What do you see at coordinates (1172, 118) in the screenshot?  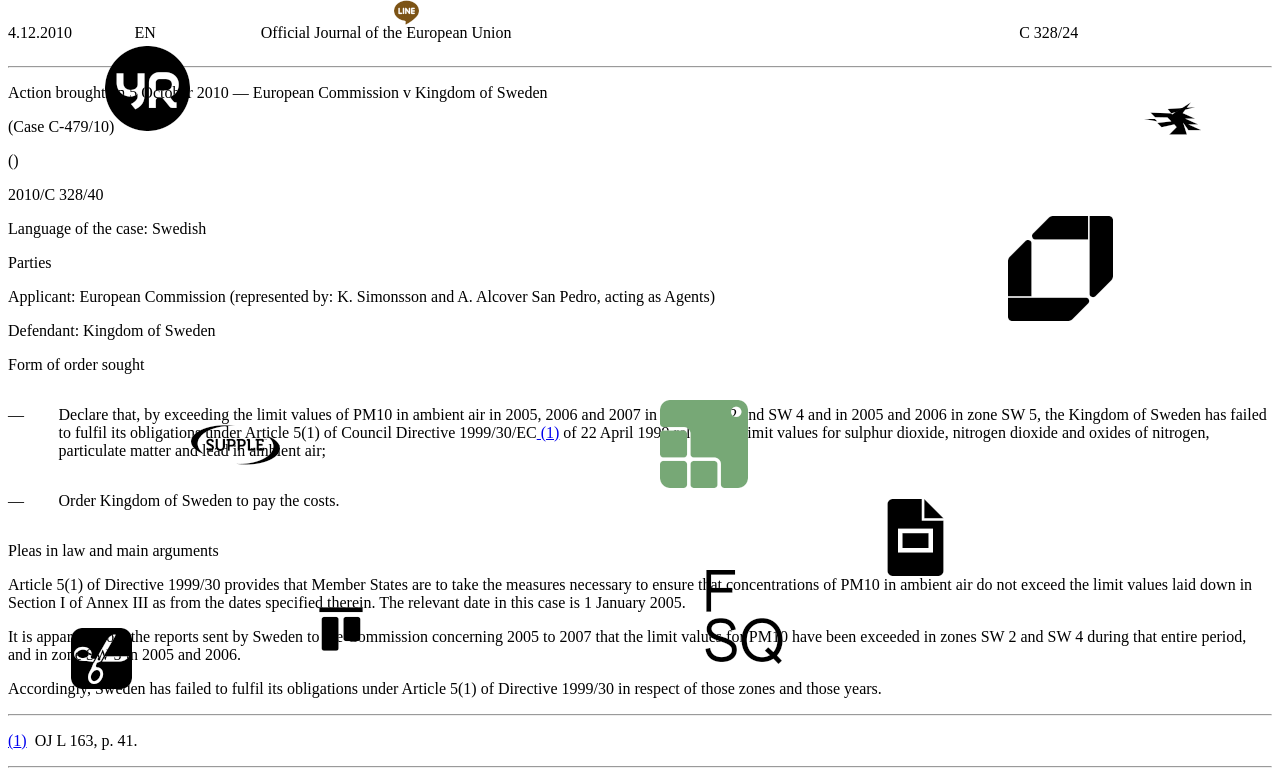 I see `wails framework logo` at bounding box center [1172, 118].